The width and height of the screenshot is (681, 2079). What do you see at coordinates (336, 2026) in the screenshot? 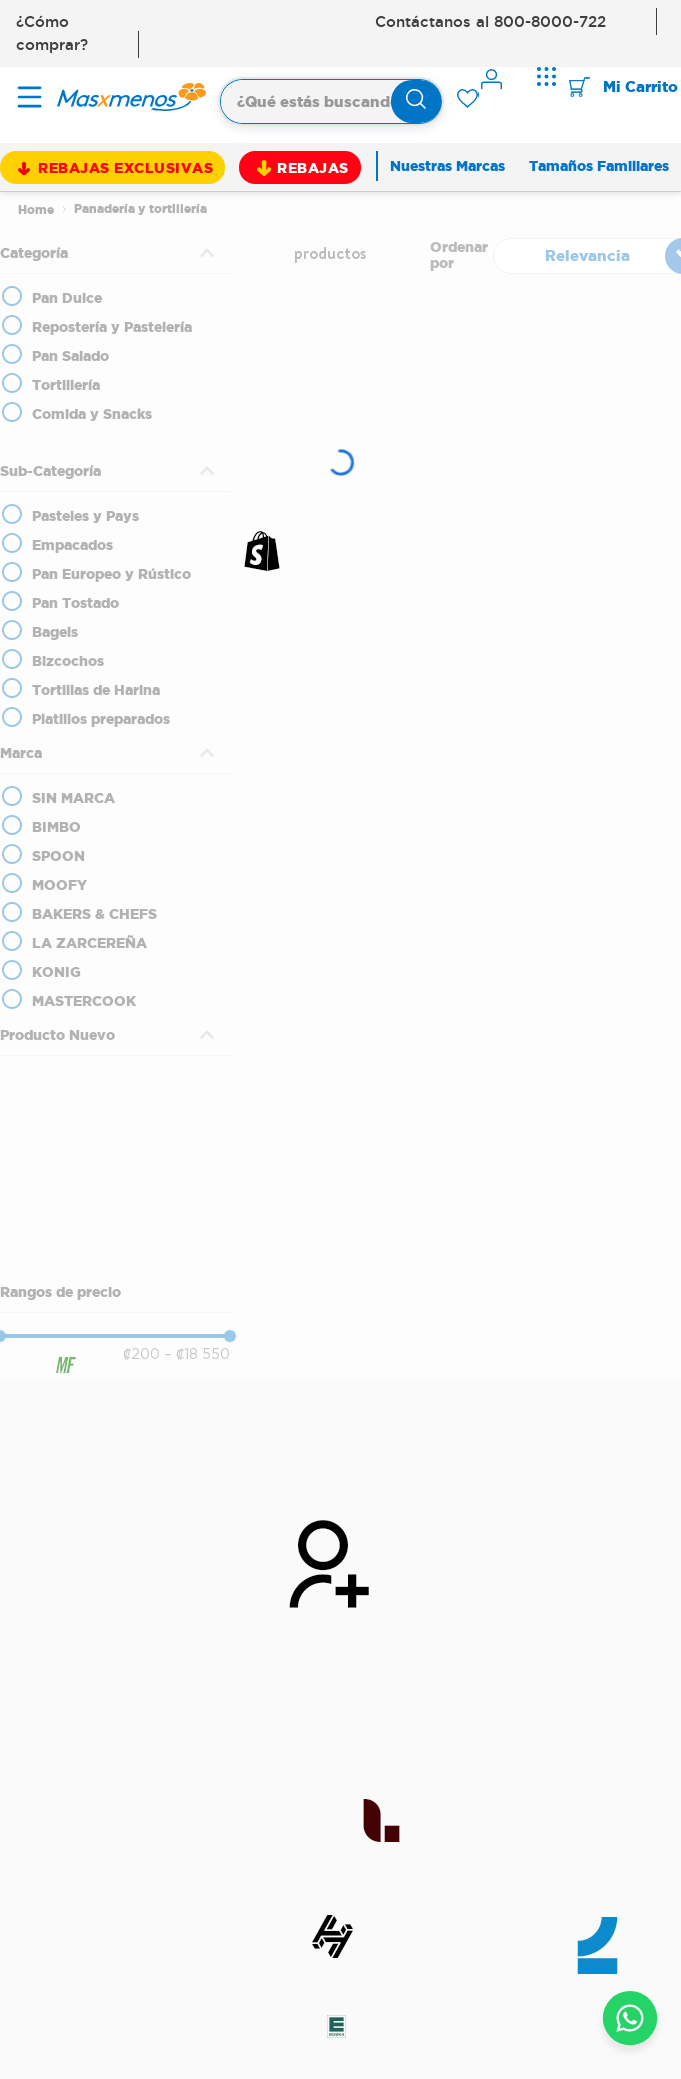
I see `open the EDEKA grocery store app` at bounding box center [336, 2026].